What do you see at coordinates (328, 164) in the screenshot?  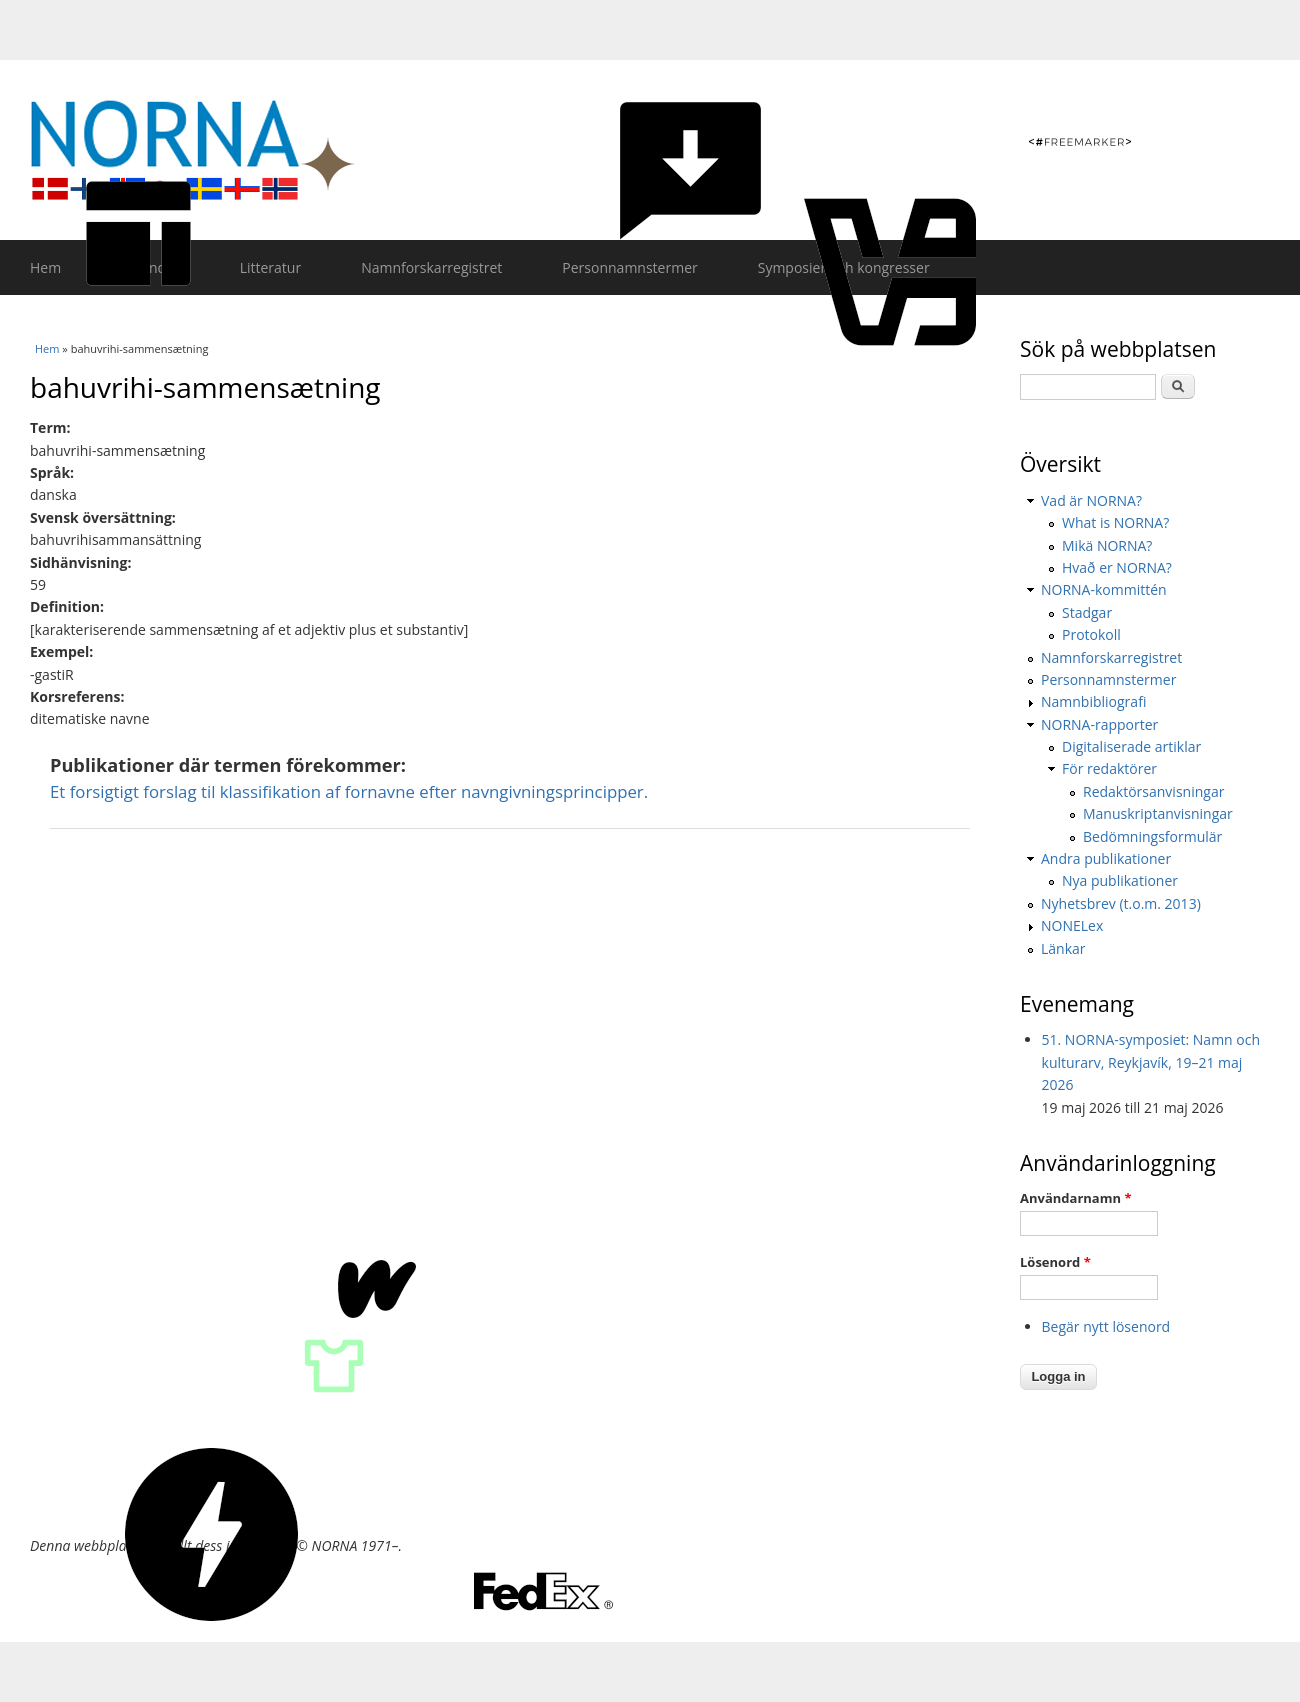 I see `open Google Gemini AI assistant` at bounding box center [328, 164].